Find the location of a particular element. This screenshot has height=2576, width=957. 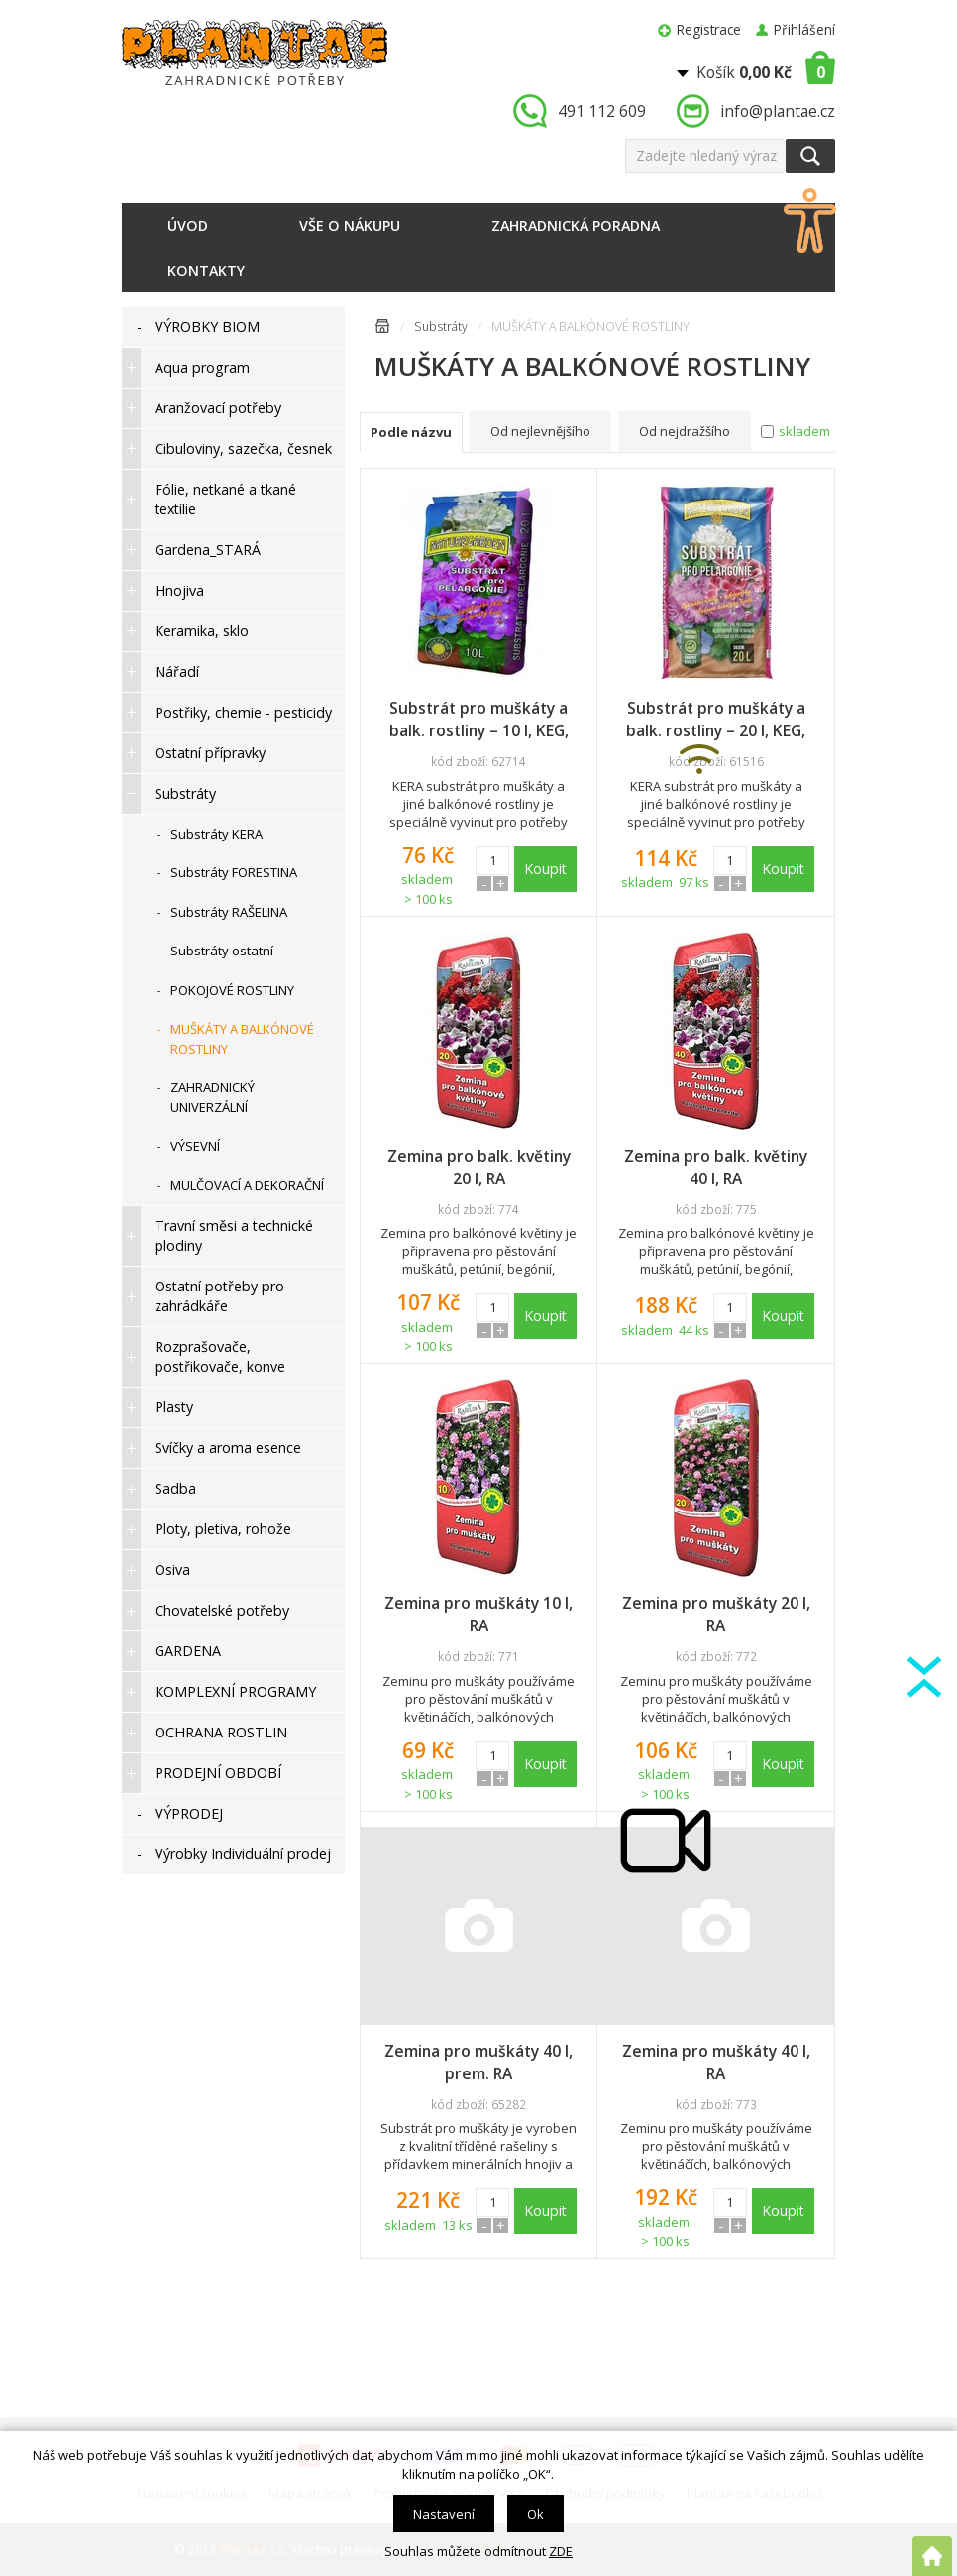

start a video call is located at coordinates (666, 1841).